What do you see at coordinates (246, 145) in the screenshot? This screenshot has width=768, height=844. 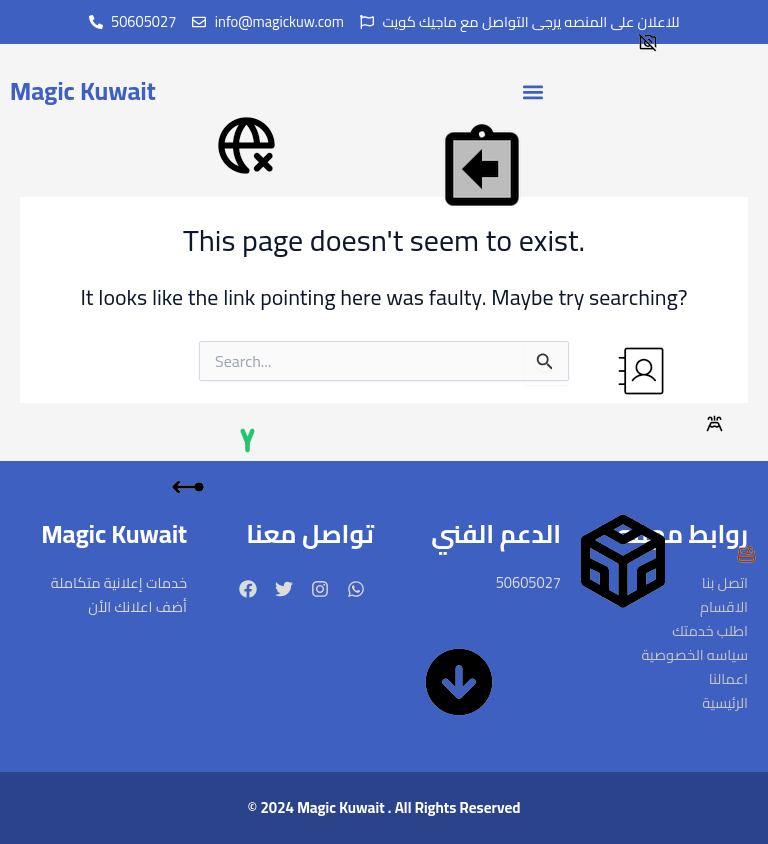 I see `no internet connection` at bounding box center [246, 145].